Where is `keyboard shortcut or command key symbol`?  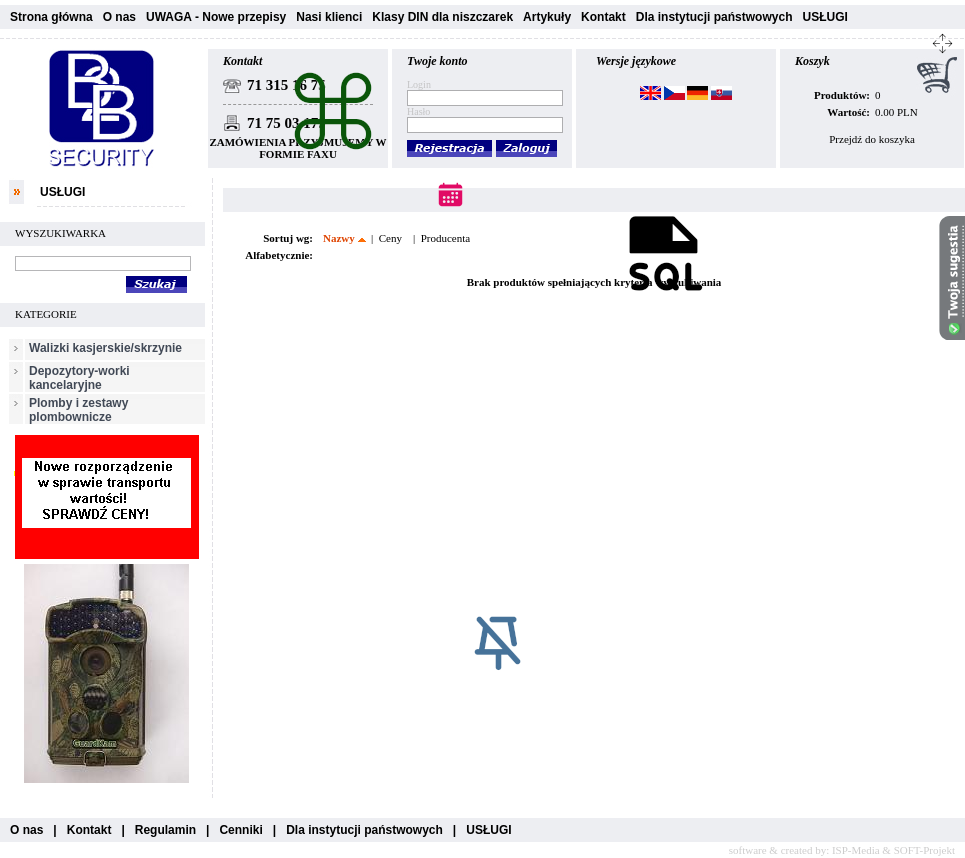 keyboard shortcut or command key symbol is located at coordinates (333, 111).